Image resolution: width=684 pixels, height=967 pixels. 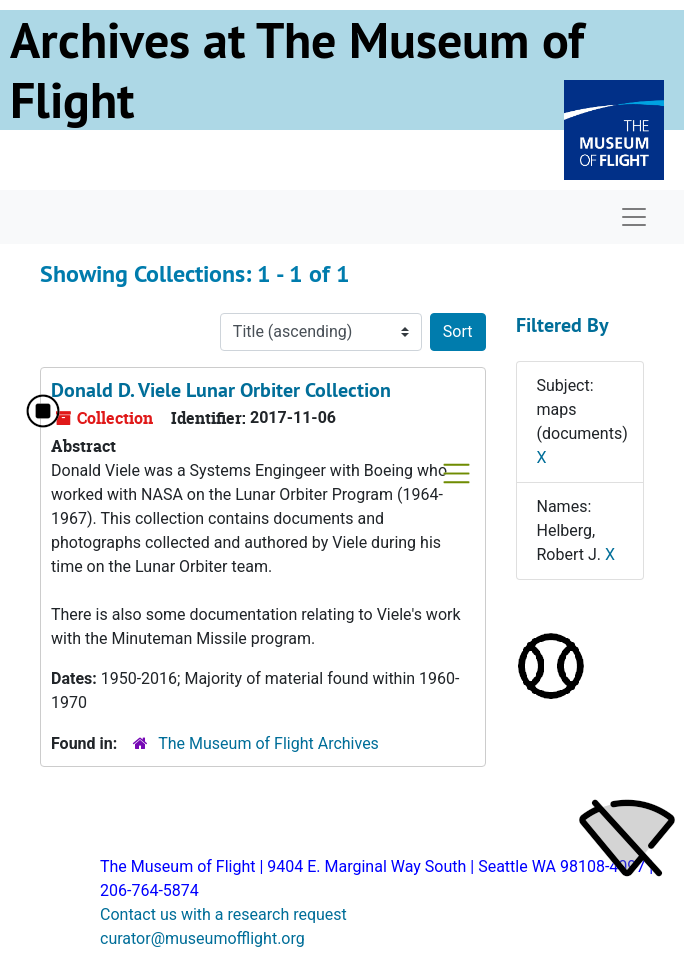 I want to click on open navigation menu, so click(x=456, y=473).